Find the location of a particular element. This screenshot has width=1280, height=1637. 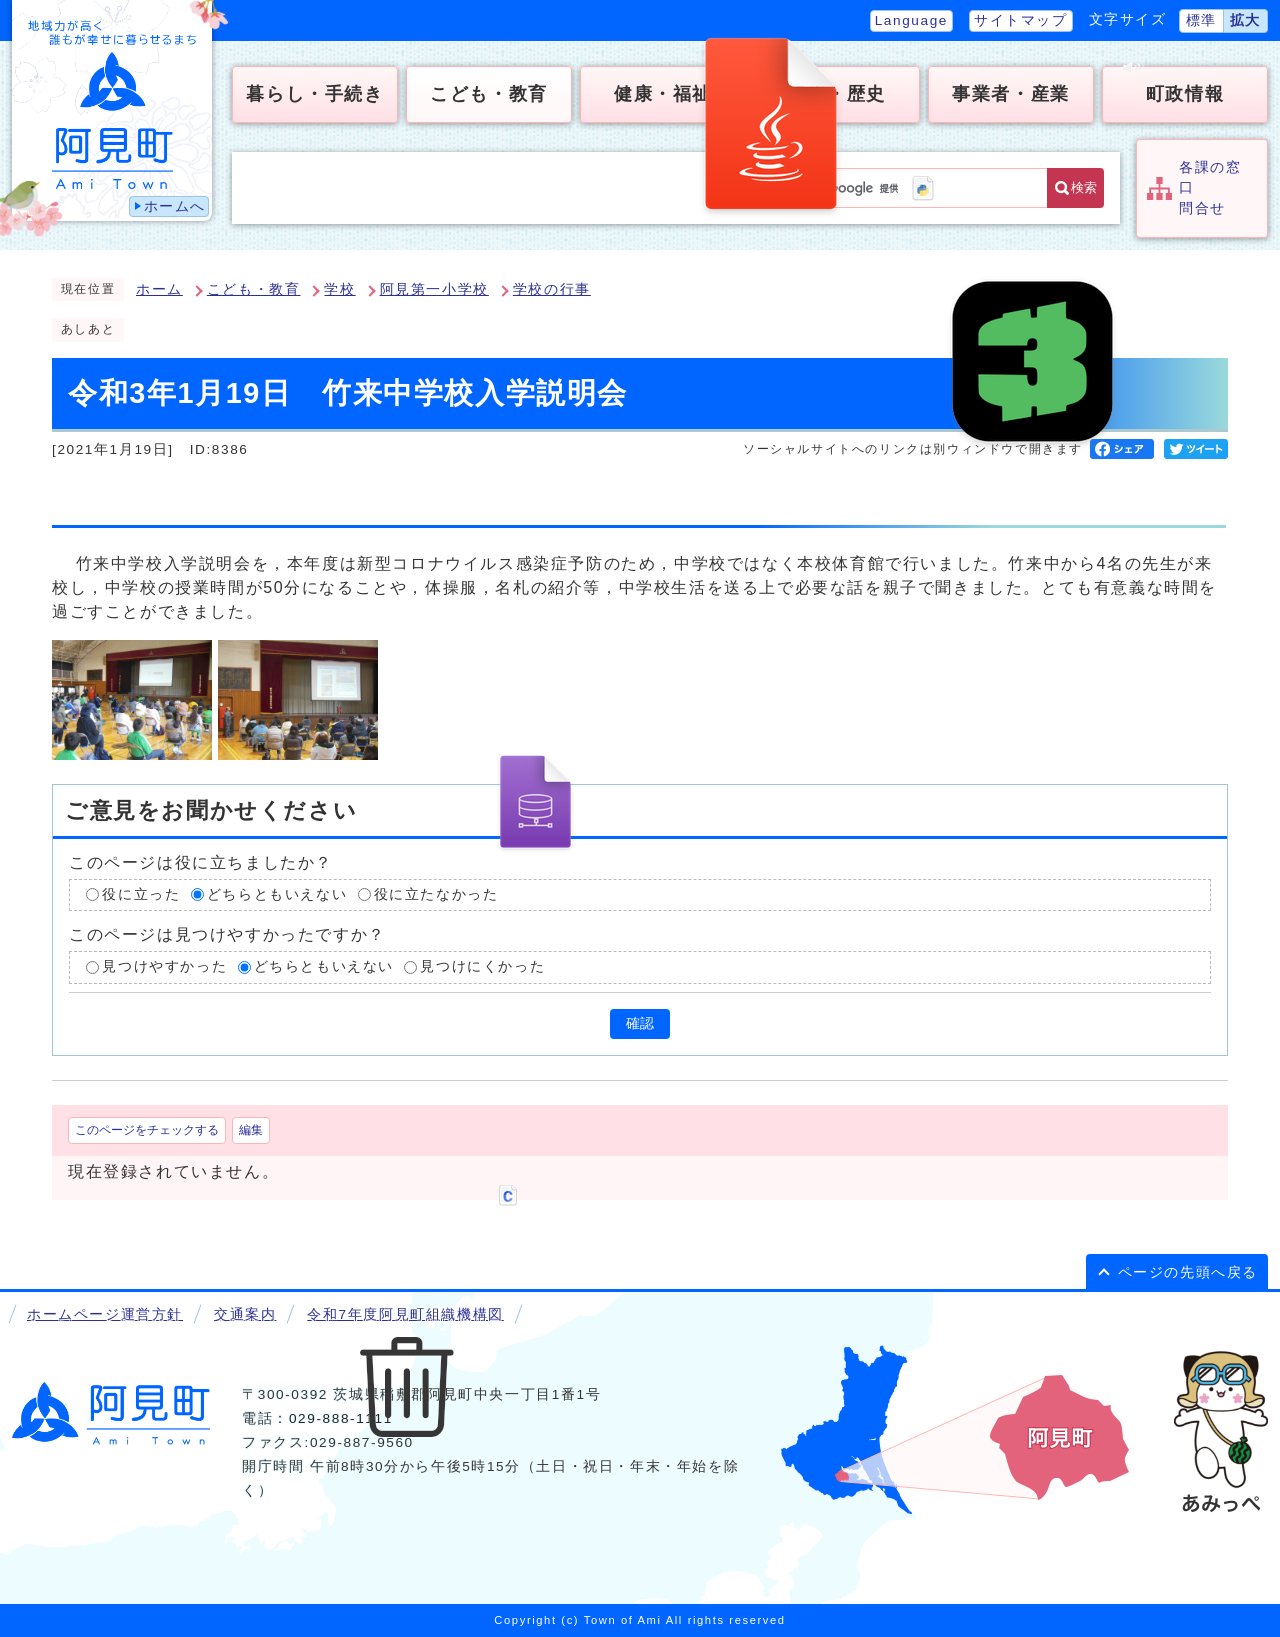

python 3 source code file is located at coordinates (923, 188).